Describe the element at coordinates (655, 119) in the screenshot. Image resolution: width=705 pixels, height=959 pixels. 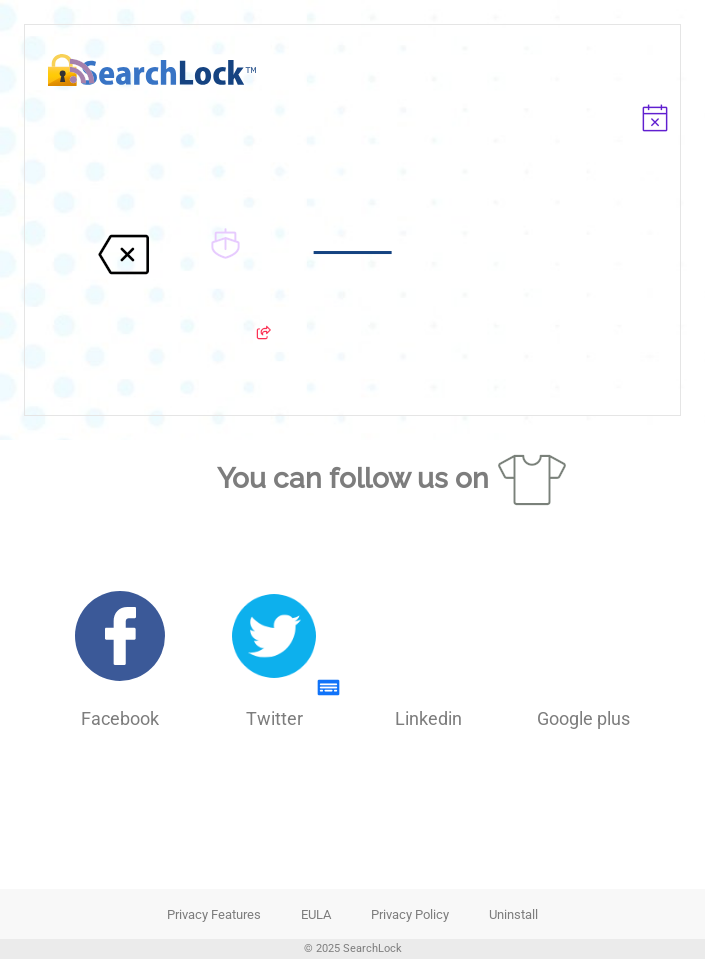
I see `cancel or delete an event` at that location.